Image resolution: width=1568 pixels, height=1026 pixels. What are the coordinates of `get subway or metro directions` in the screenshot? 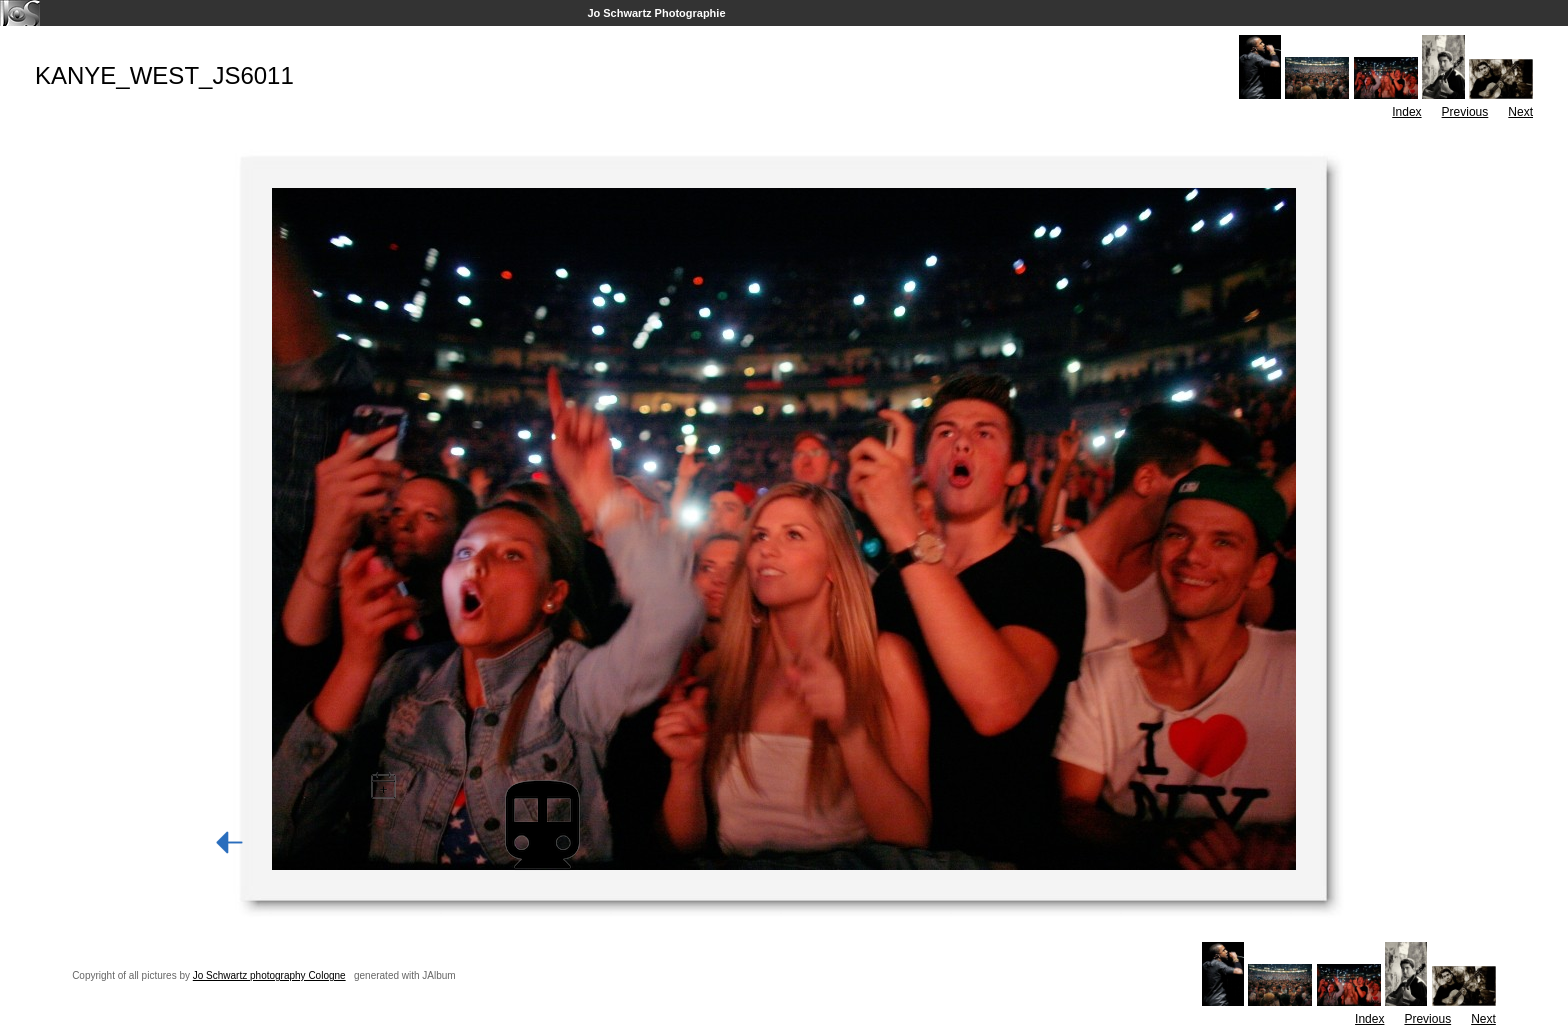 It's located at (542, 826).